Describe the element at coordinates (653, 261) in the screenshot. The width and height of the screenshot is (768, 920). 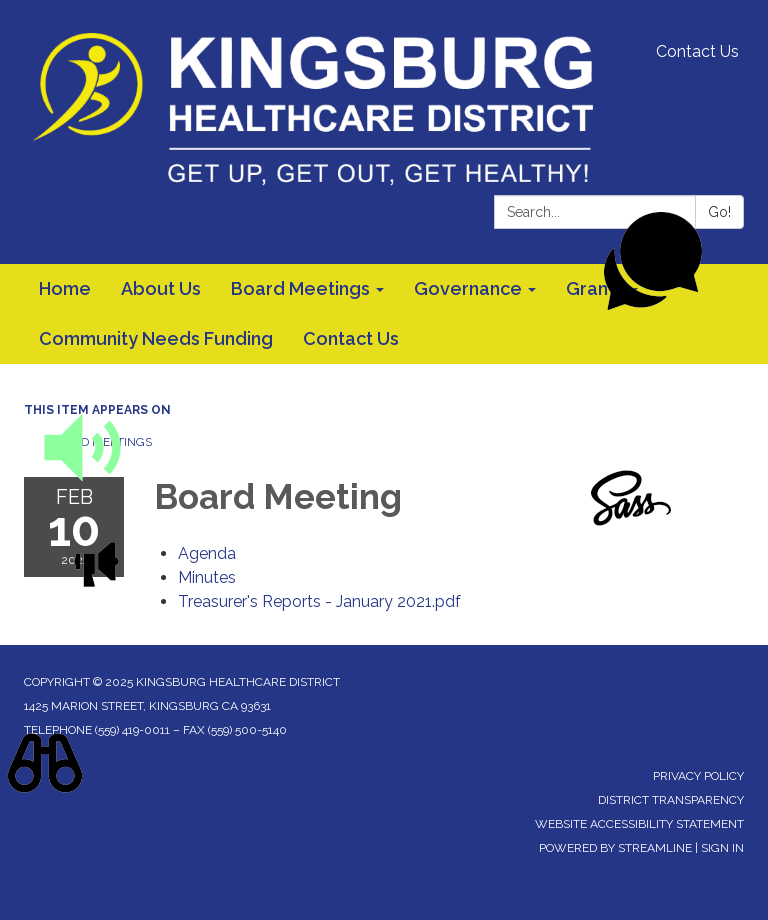
I see `open messaging or chat` at that location.